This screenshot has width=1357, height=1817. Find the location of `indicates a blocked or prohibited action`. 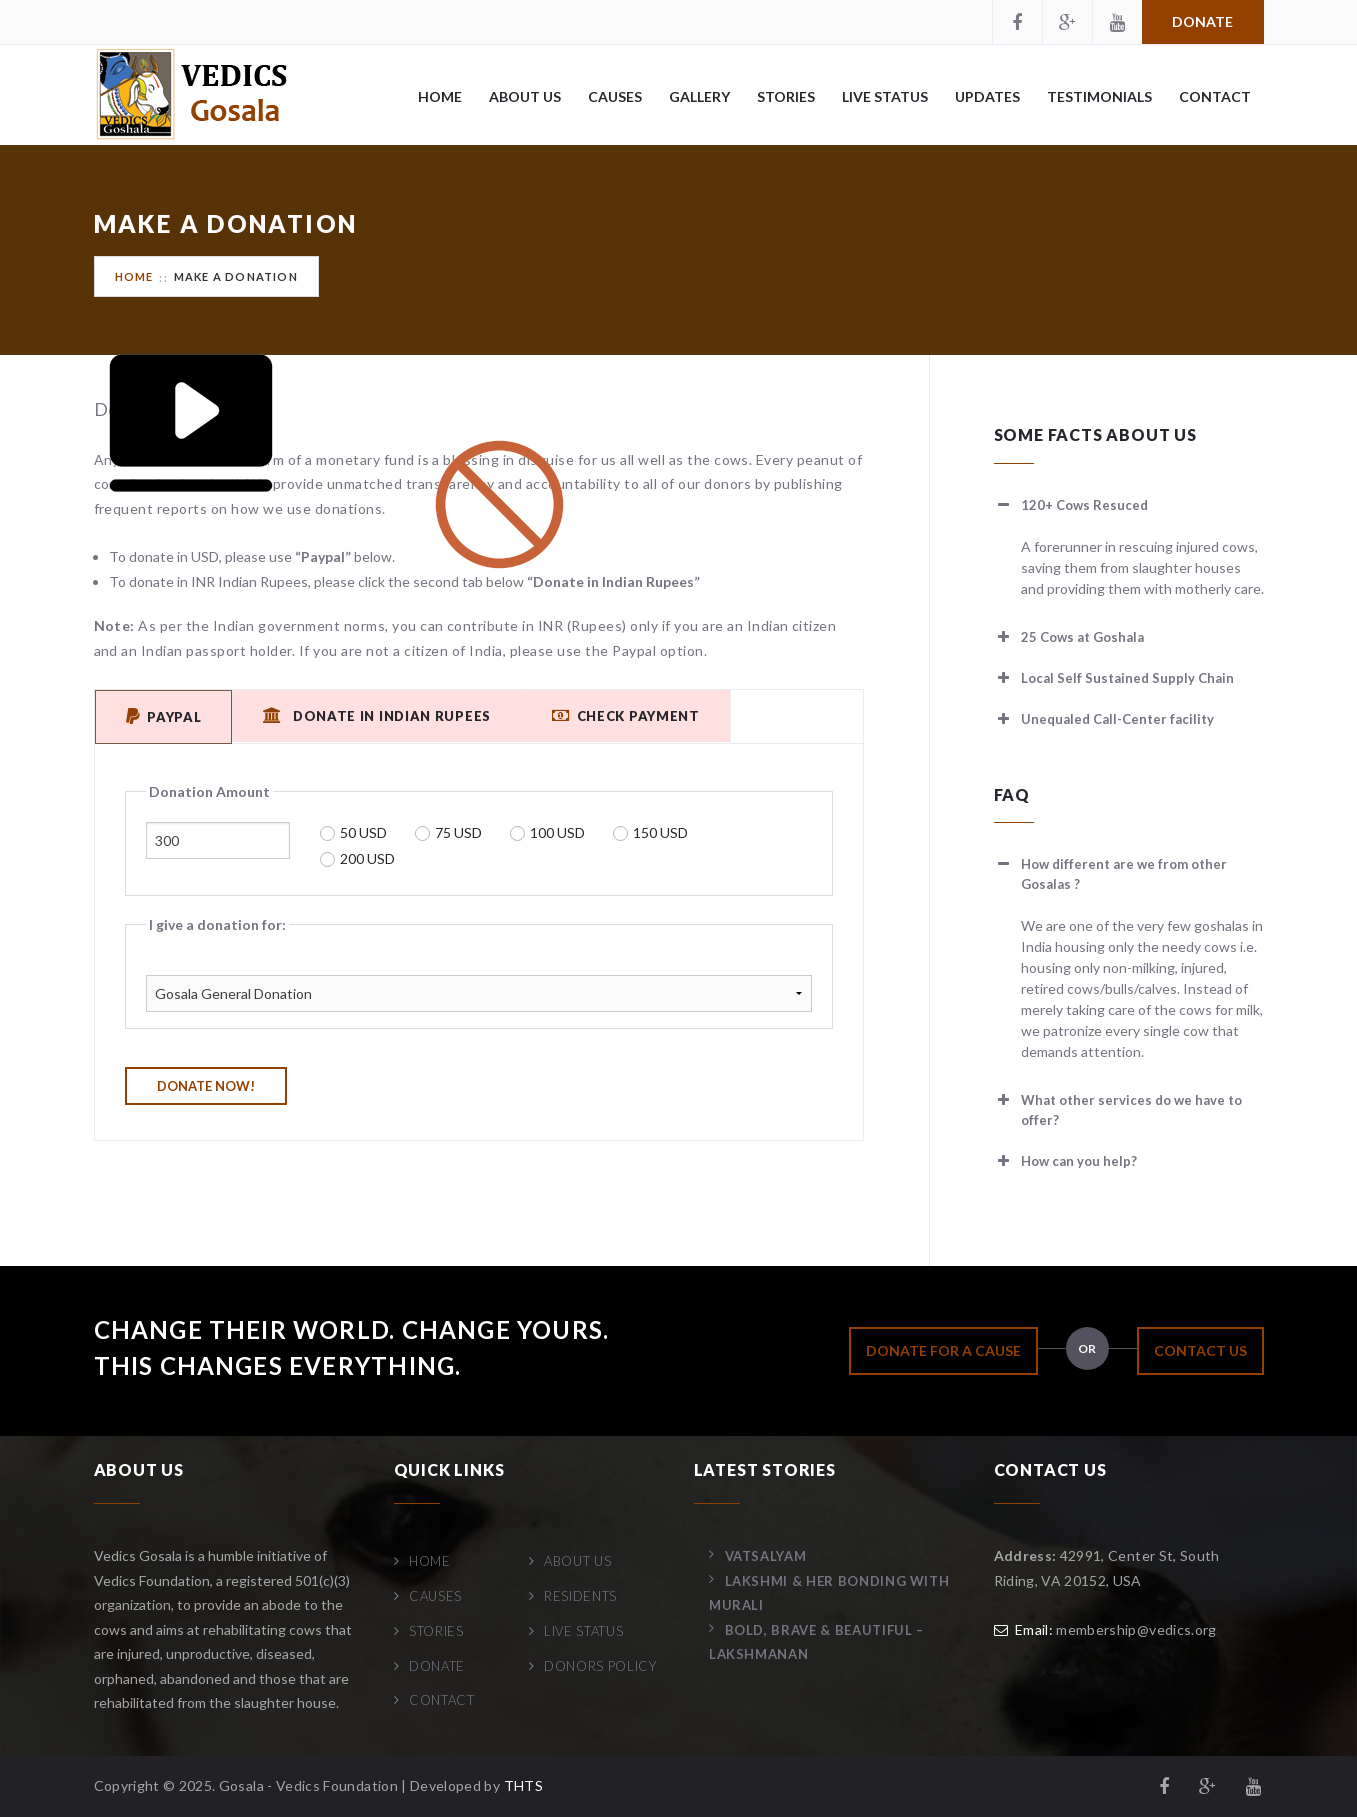

indicates a blocked or prohibited action is located at coordinates (499, 504).